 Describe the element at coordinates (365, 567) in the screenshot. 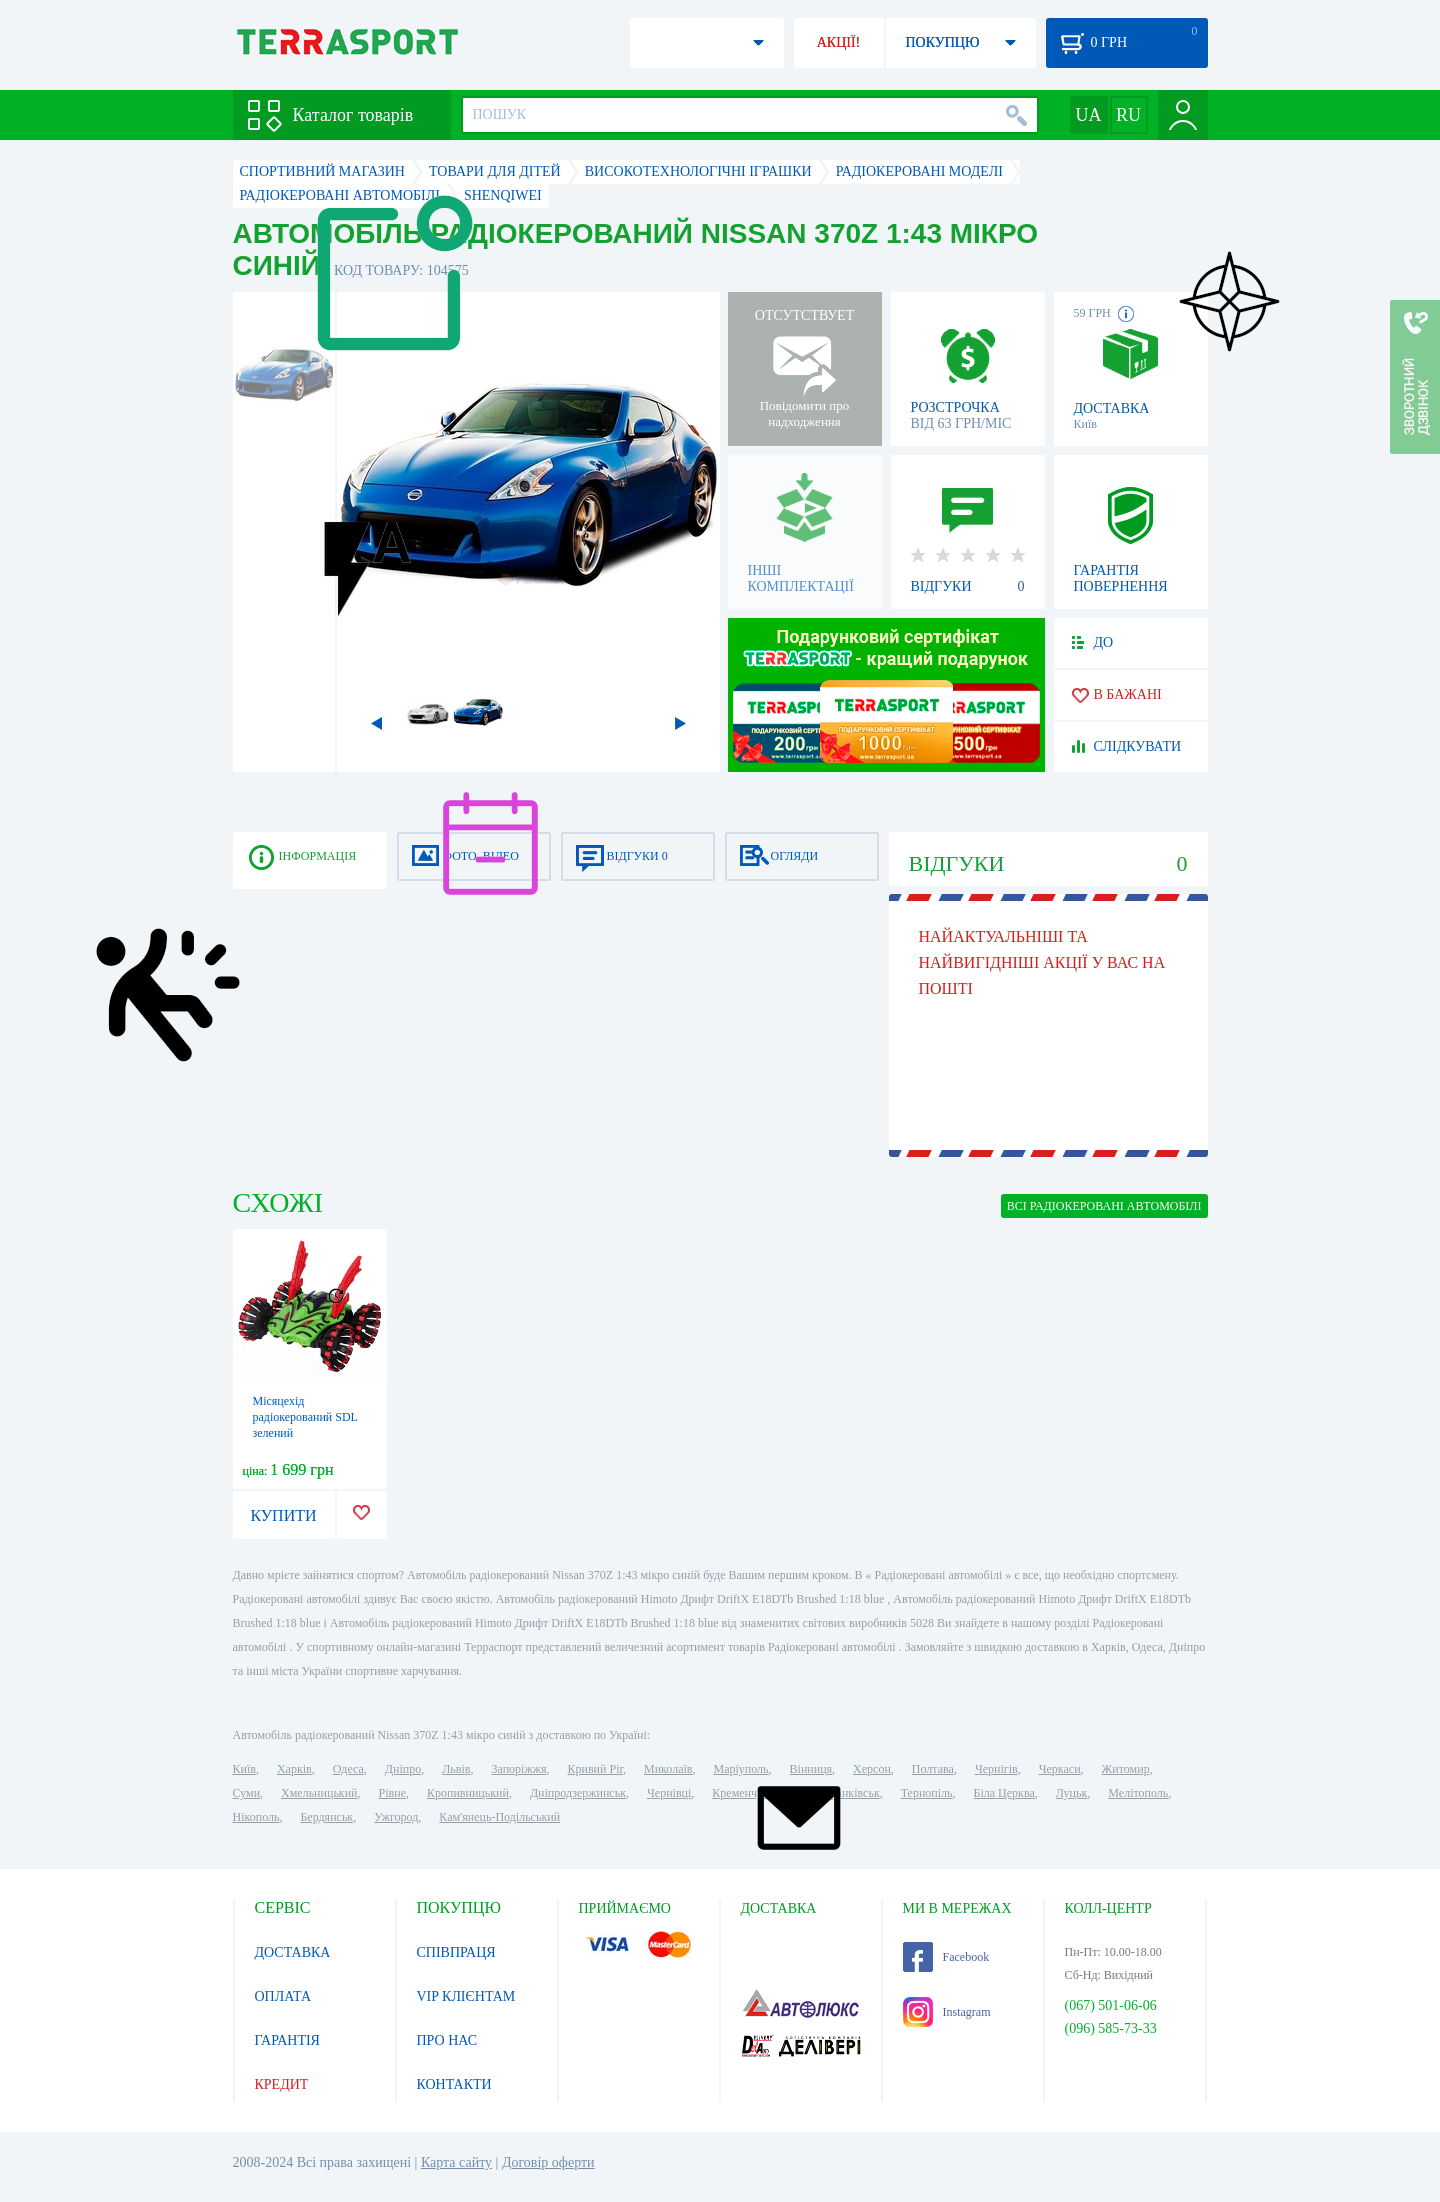

I see `set camera flash to automatic mode` at that location.